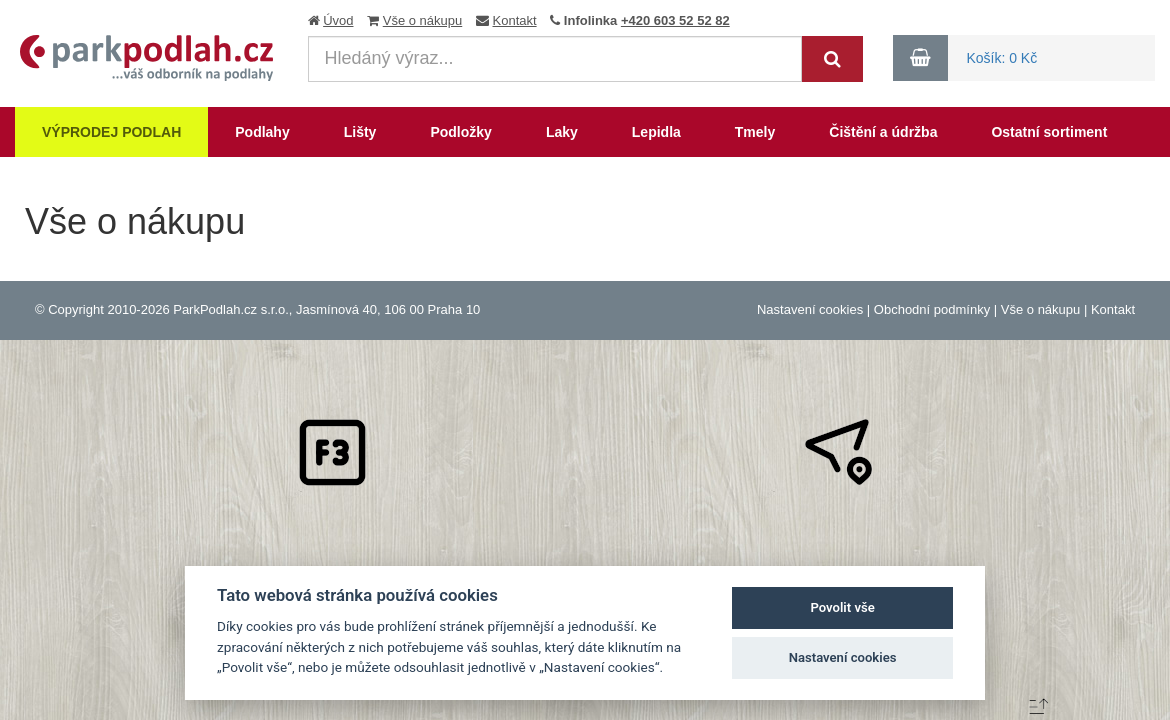 The image size is (1170, 720). Describe the element at coordinates (332, 452) in the screenshot. I see `press F3 keyboard shortcut` at that location.